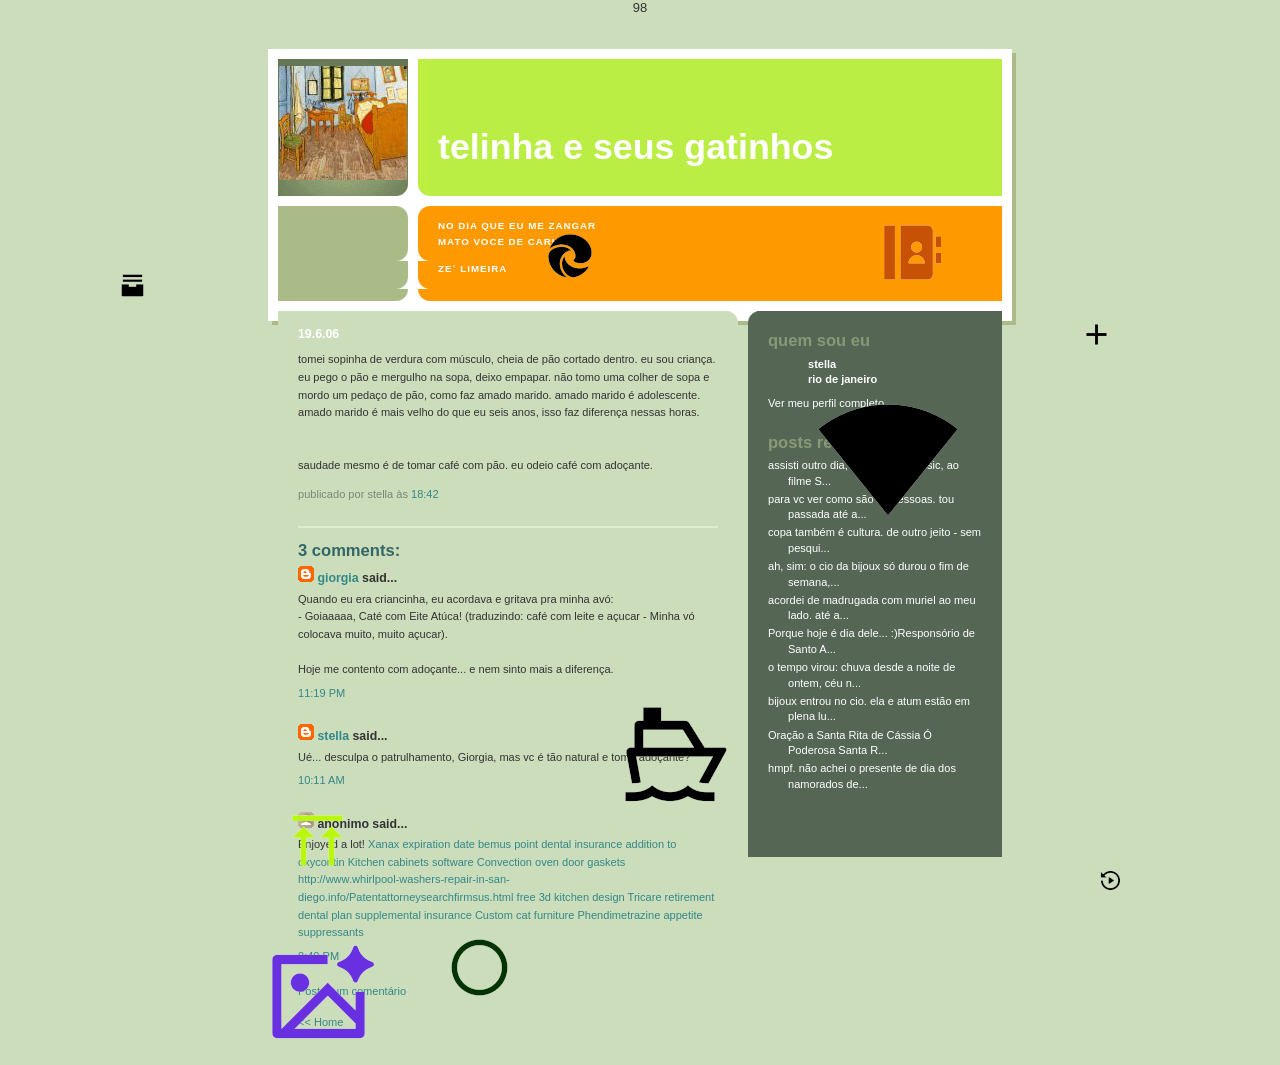  I want to click on align selected content to the top edge, so click(317, 840).